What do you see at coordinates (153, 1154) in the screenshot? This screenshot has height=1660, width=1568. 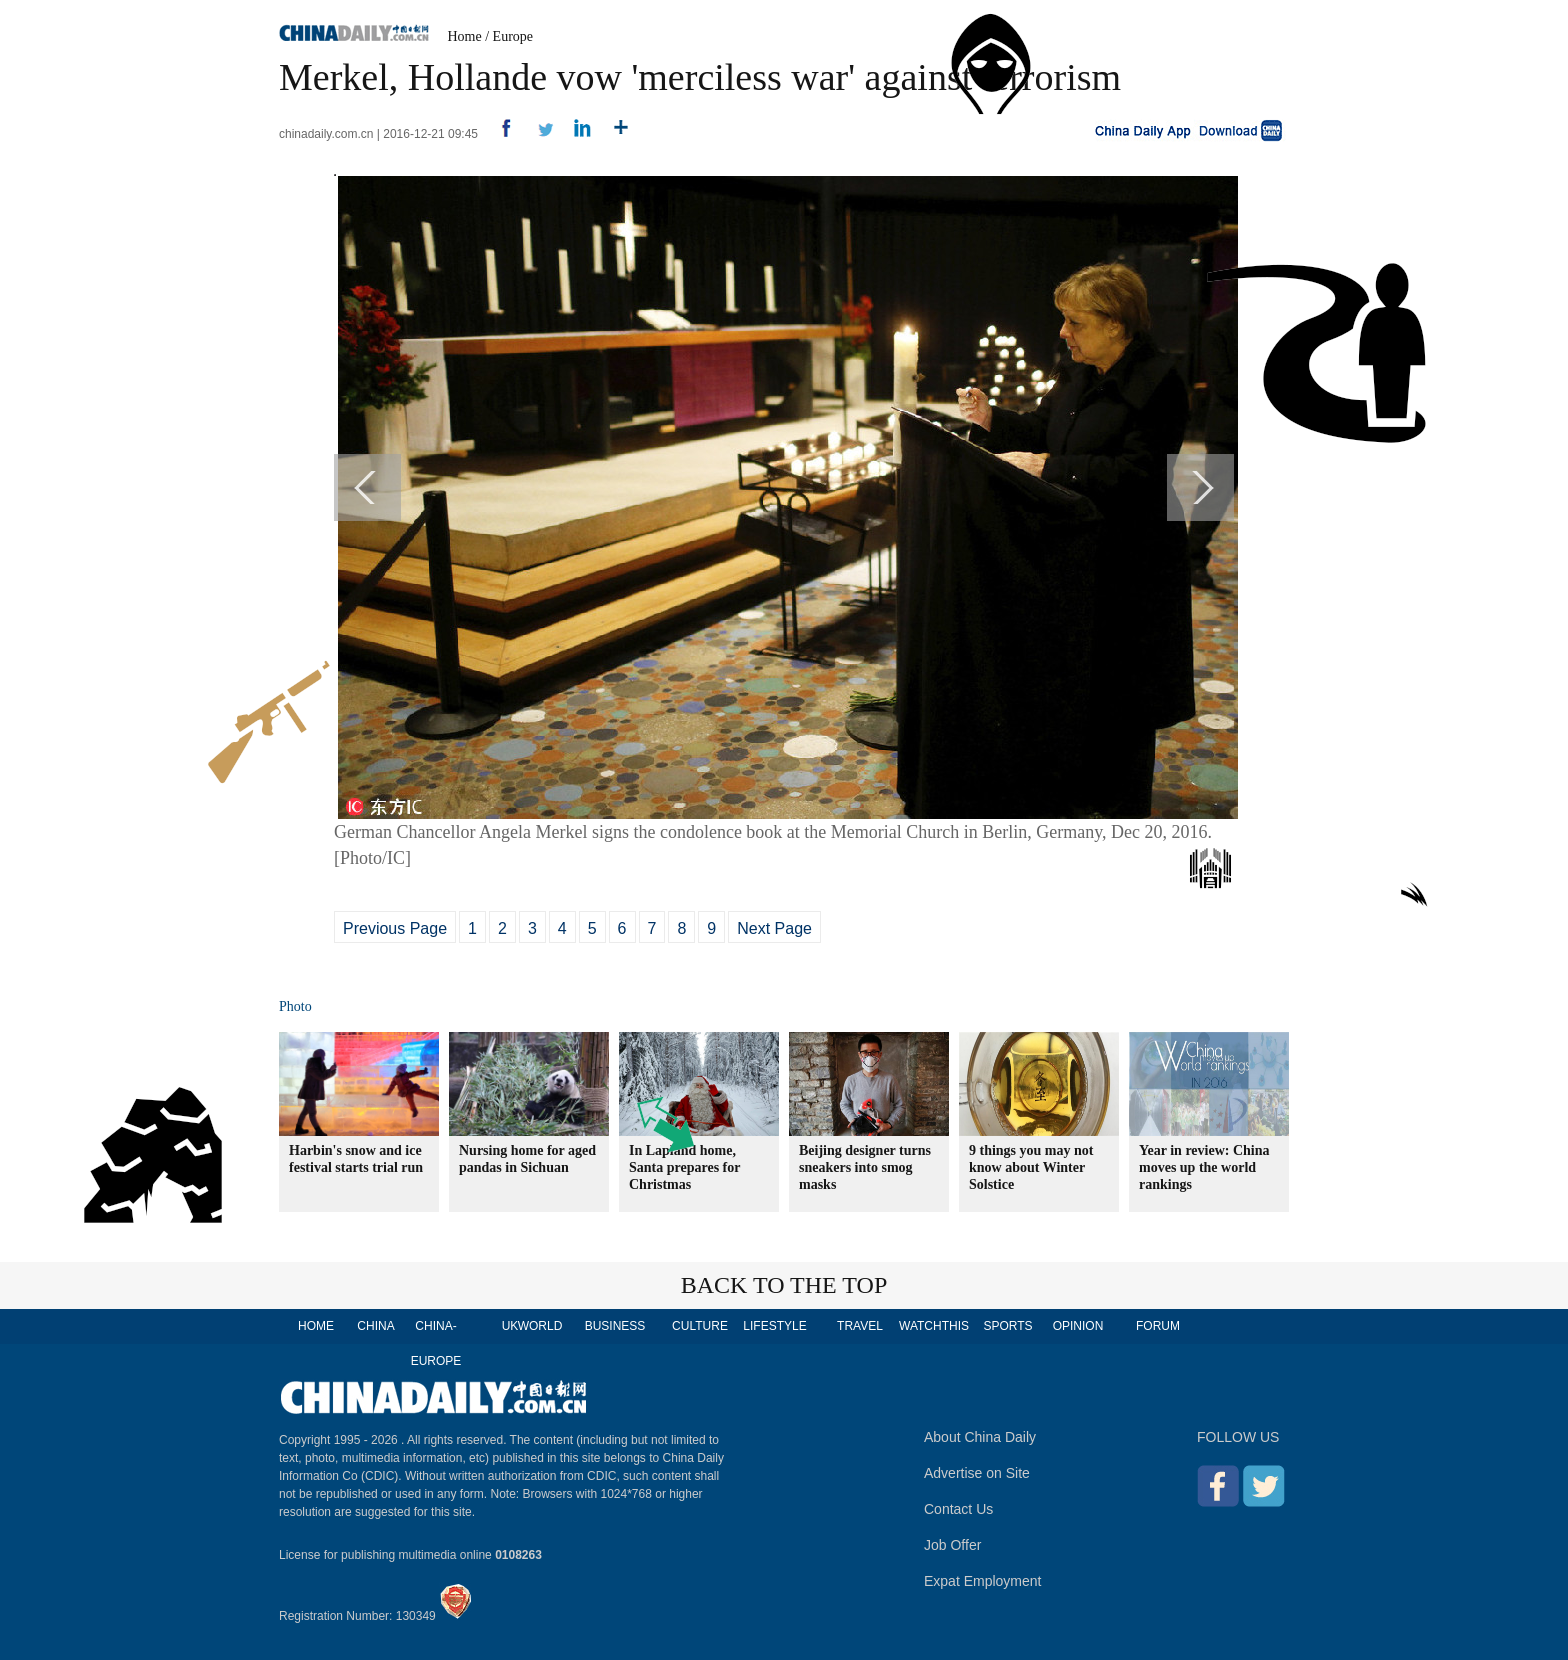 I see `enter a cave or underground area` at bounding box center [153, 1154].